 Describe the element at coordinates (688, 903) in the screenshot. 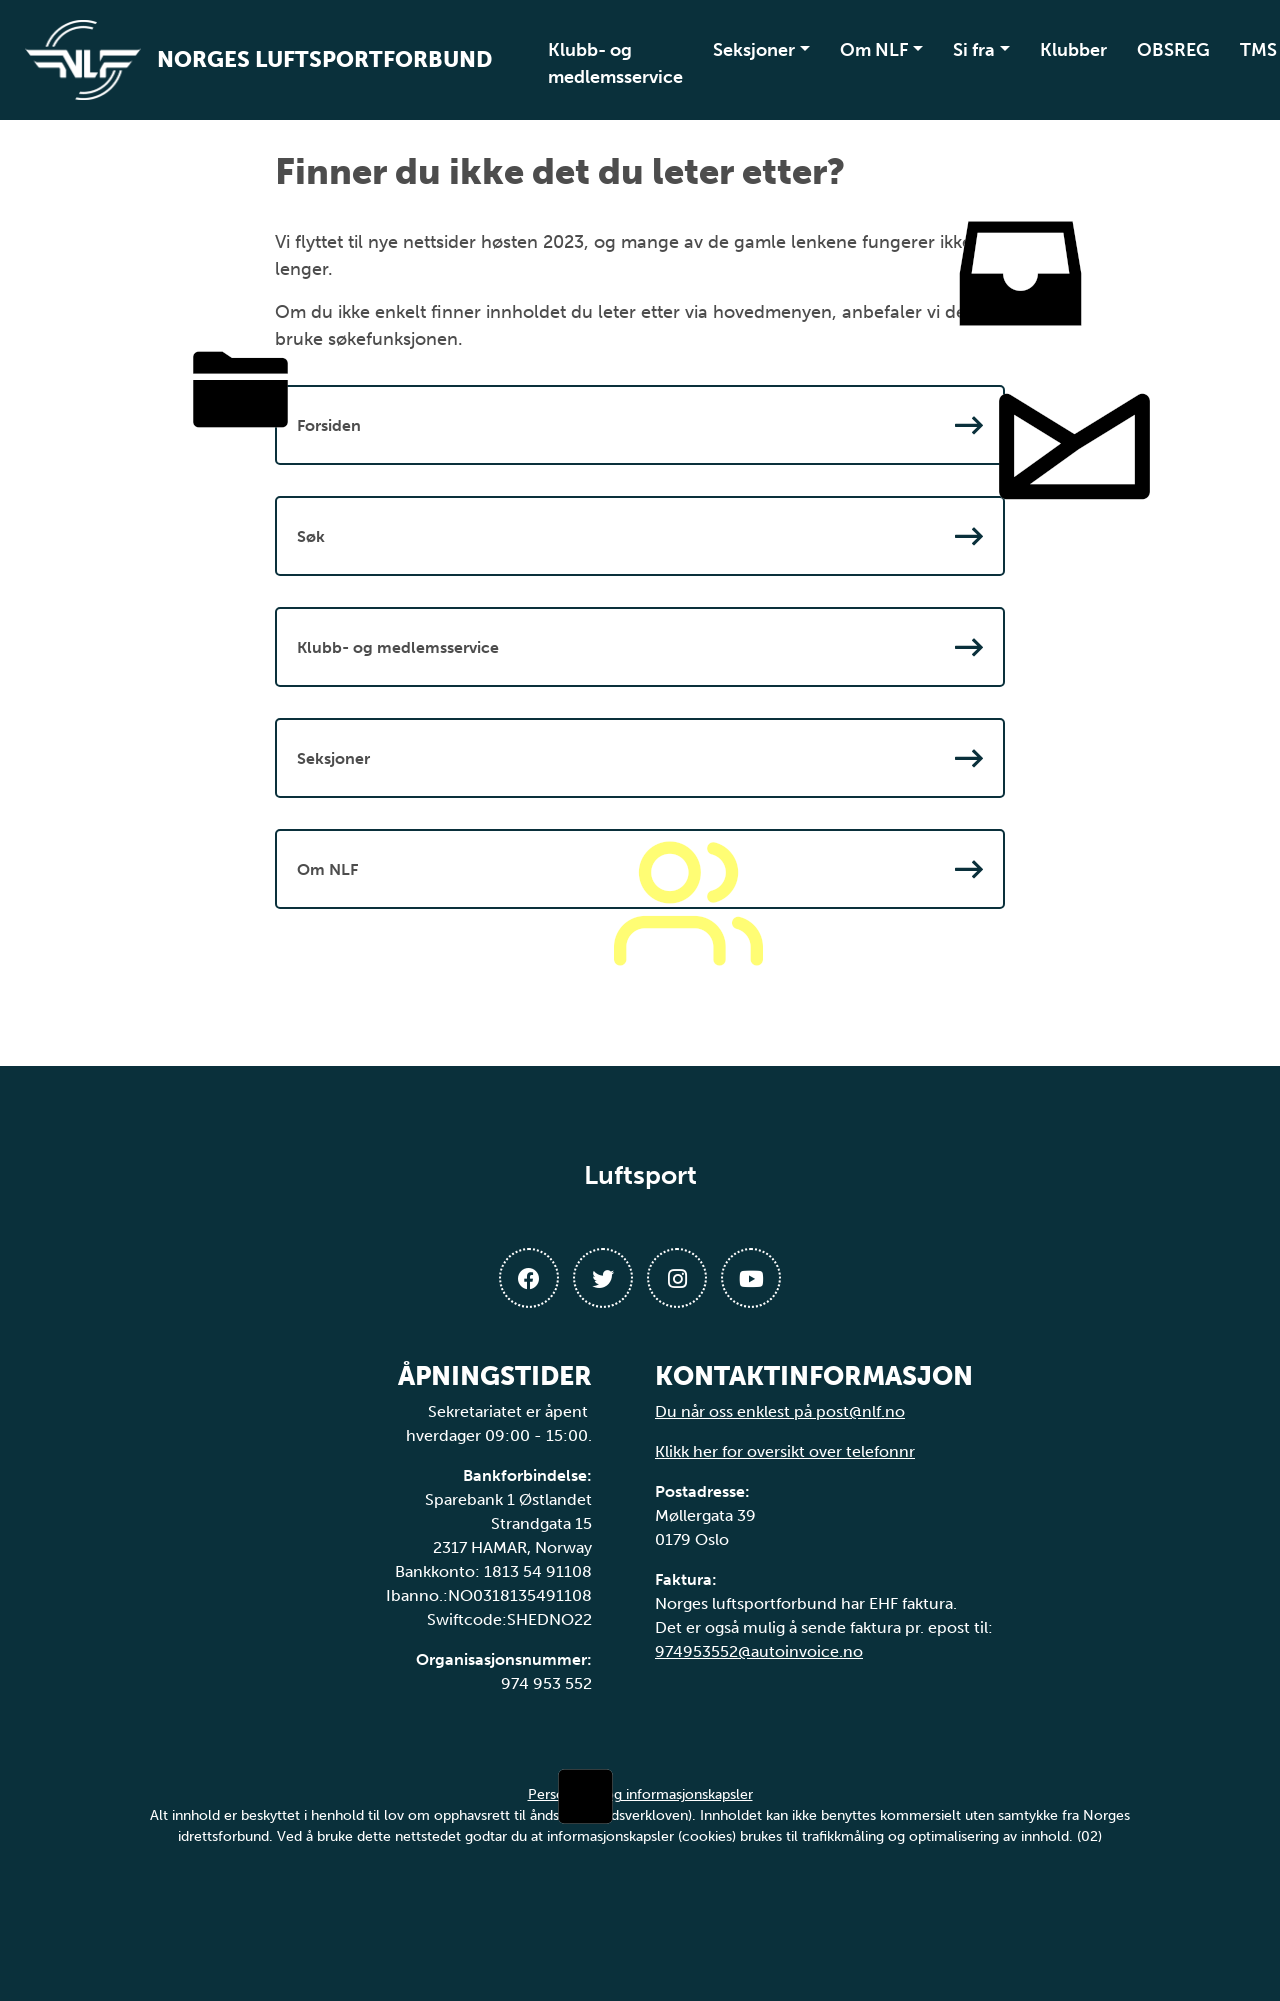

I see `view all users or team members` at that location.